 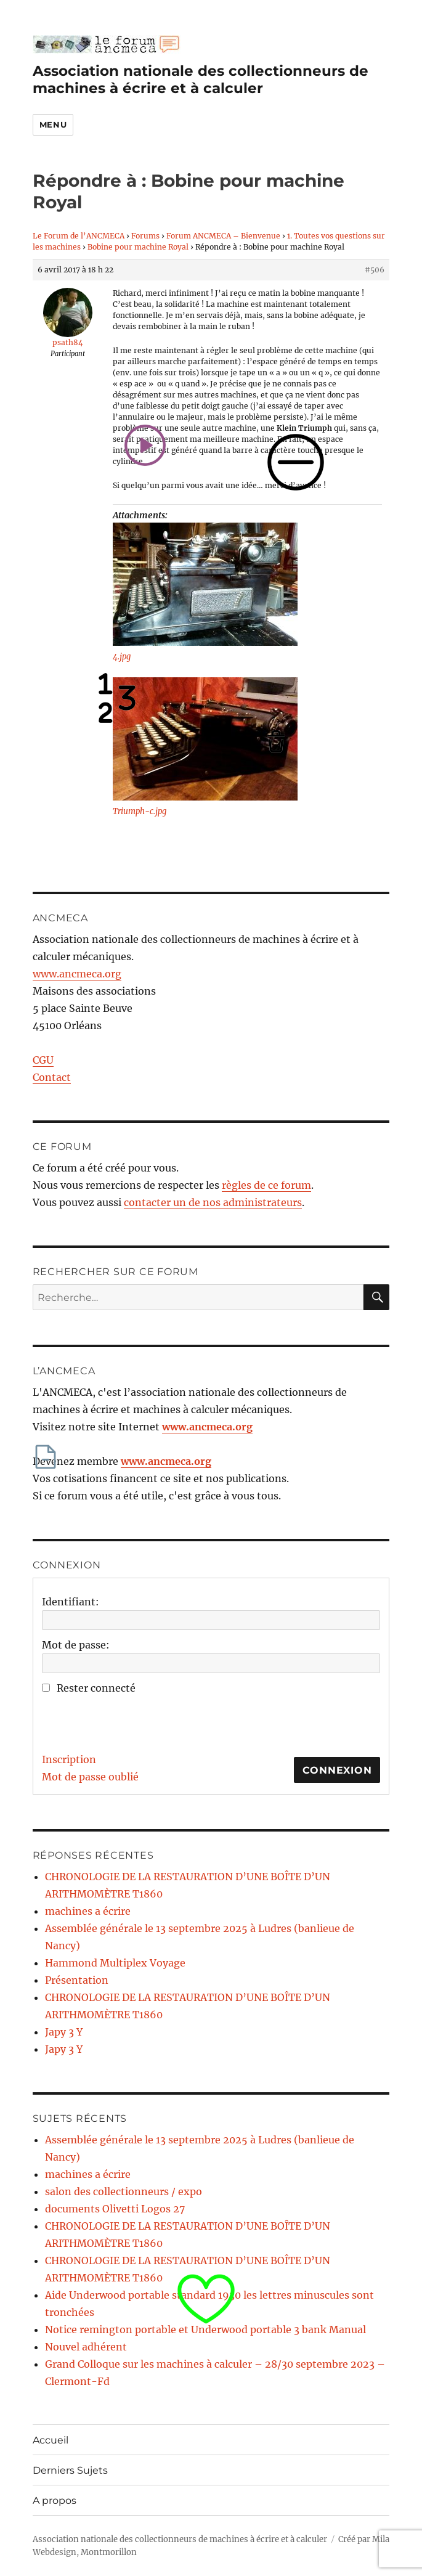 What do you see at coordinates (296, 462) in the screenshot?
I see `indicates access is restricted or blocked` at bounding box center [296, 462].